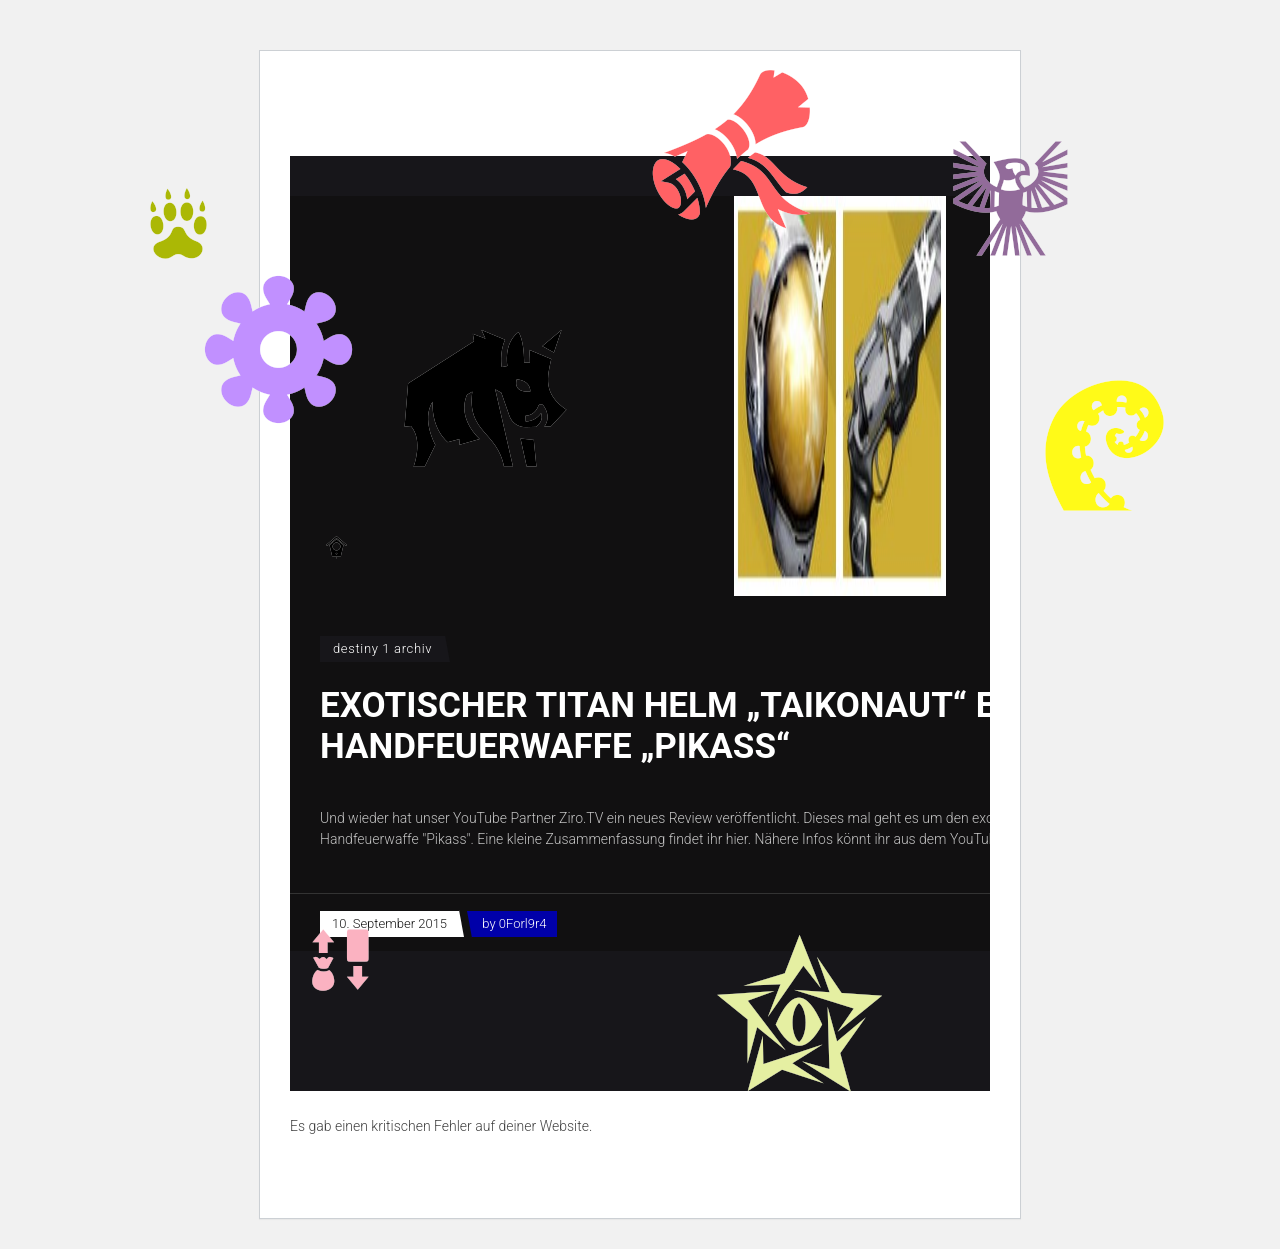 The image size is (1280, 1249). I want to click on view quest log or mission objectives, so click(731, 149).